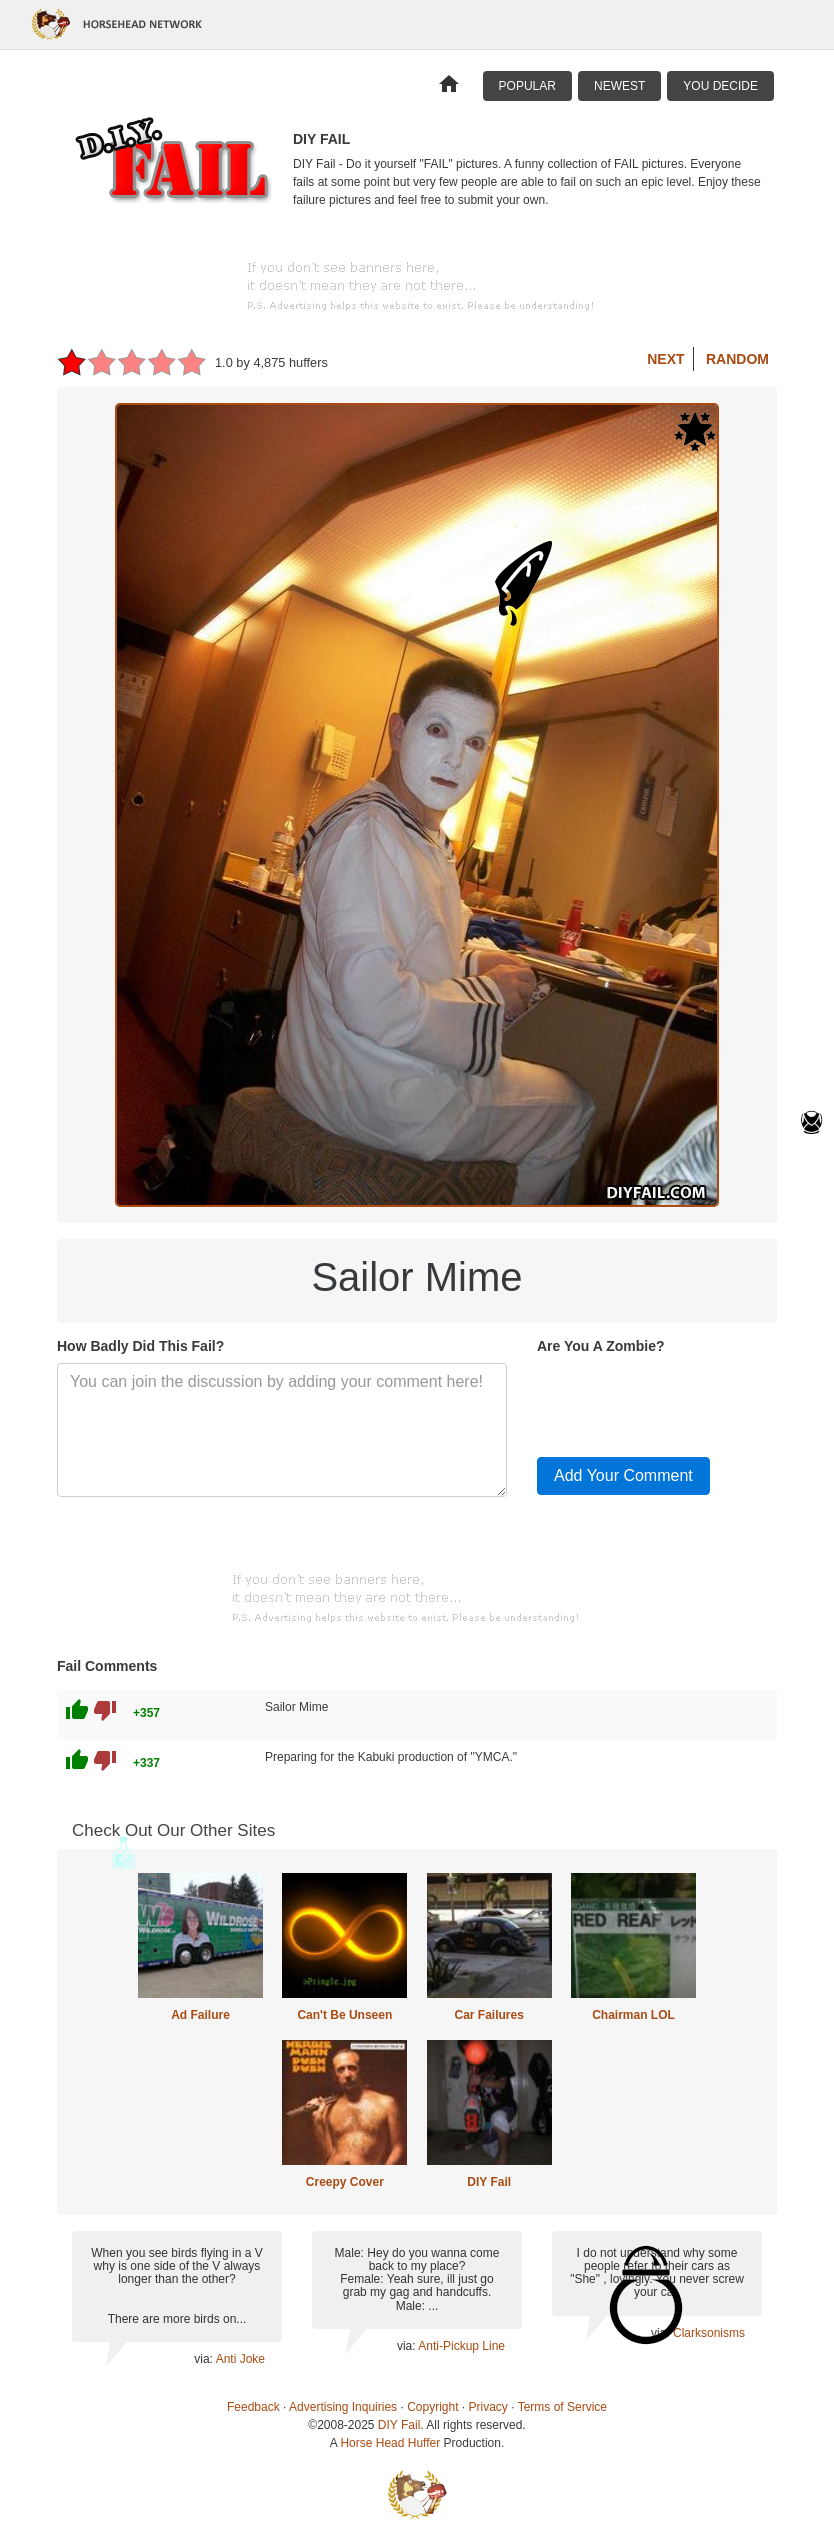 This screenshot has height=2537, width=834. I want to click on select chest armor or torso protection, so click(811, 1122).